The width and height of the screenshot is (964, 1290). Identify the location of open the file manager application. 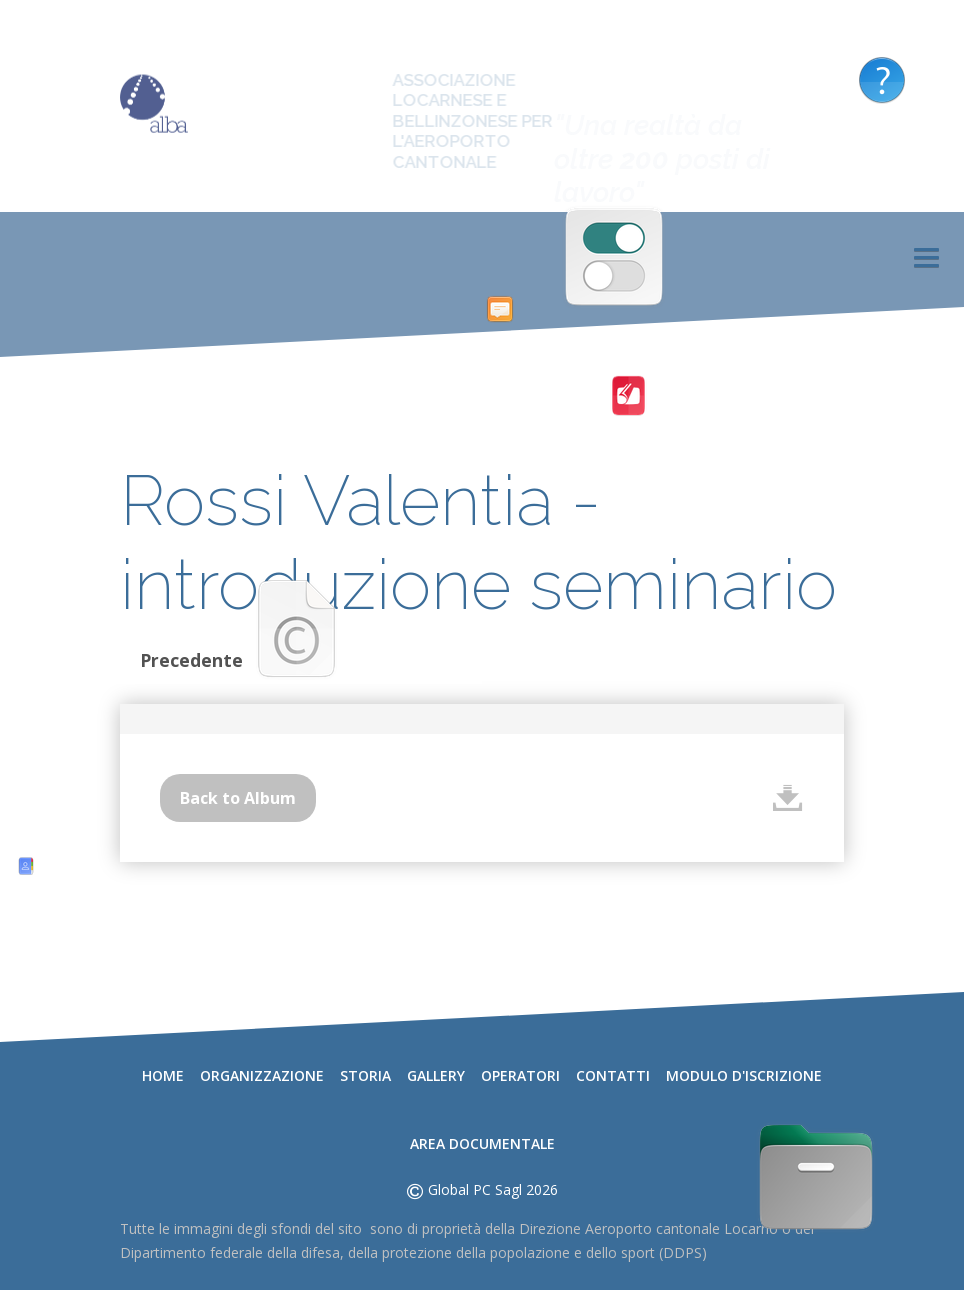
(816, 1177).